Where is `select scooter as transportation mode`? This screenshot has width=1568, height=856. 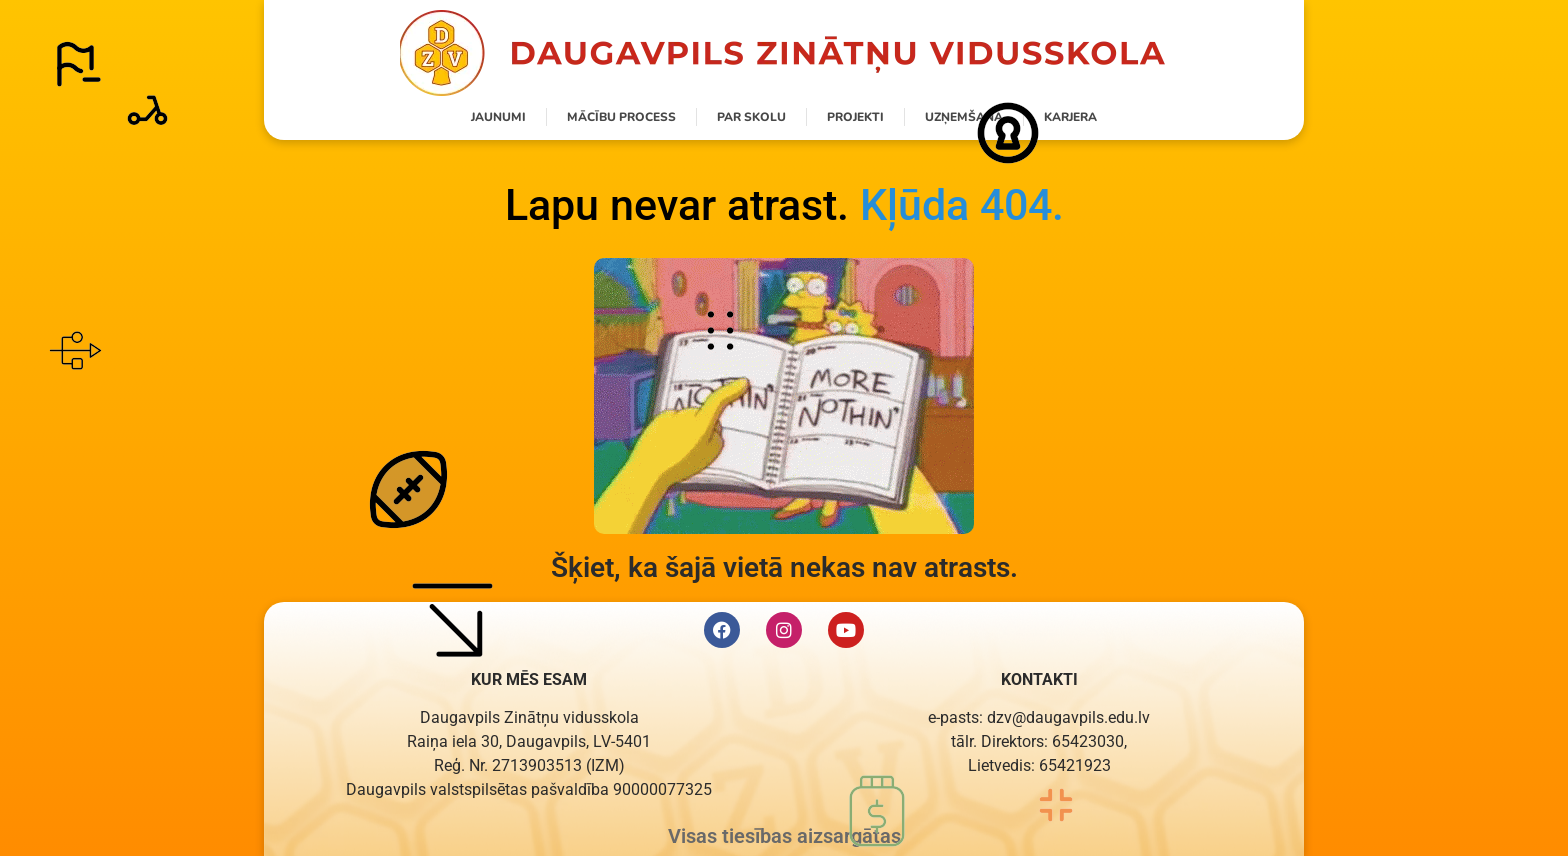
select scooter as transportation mode is located at coordinates (147, 111).